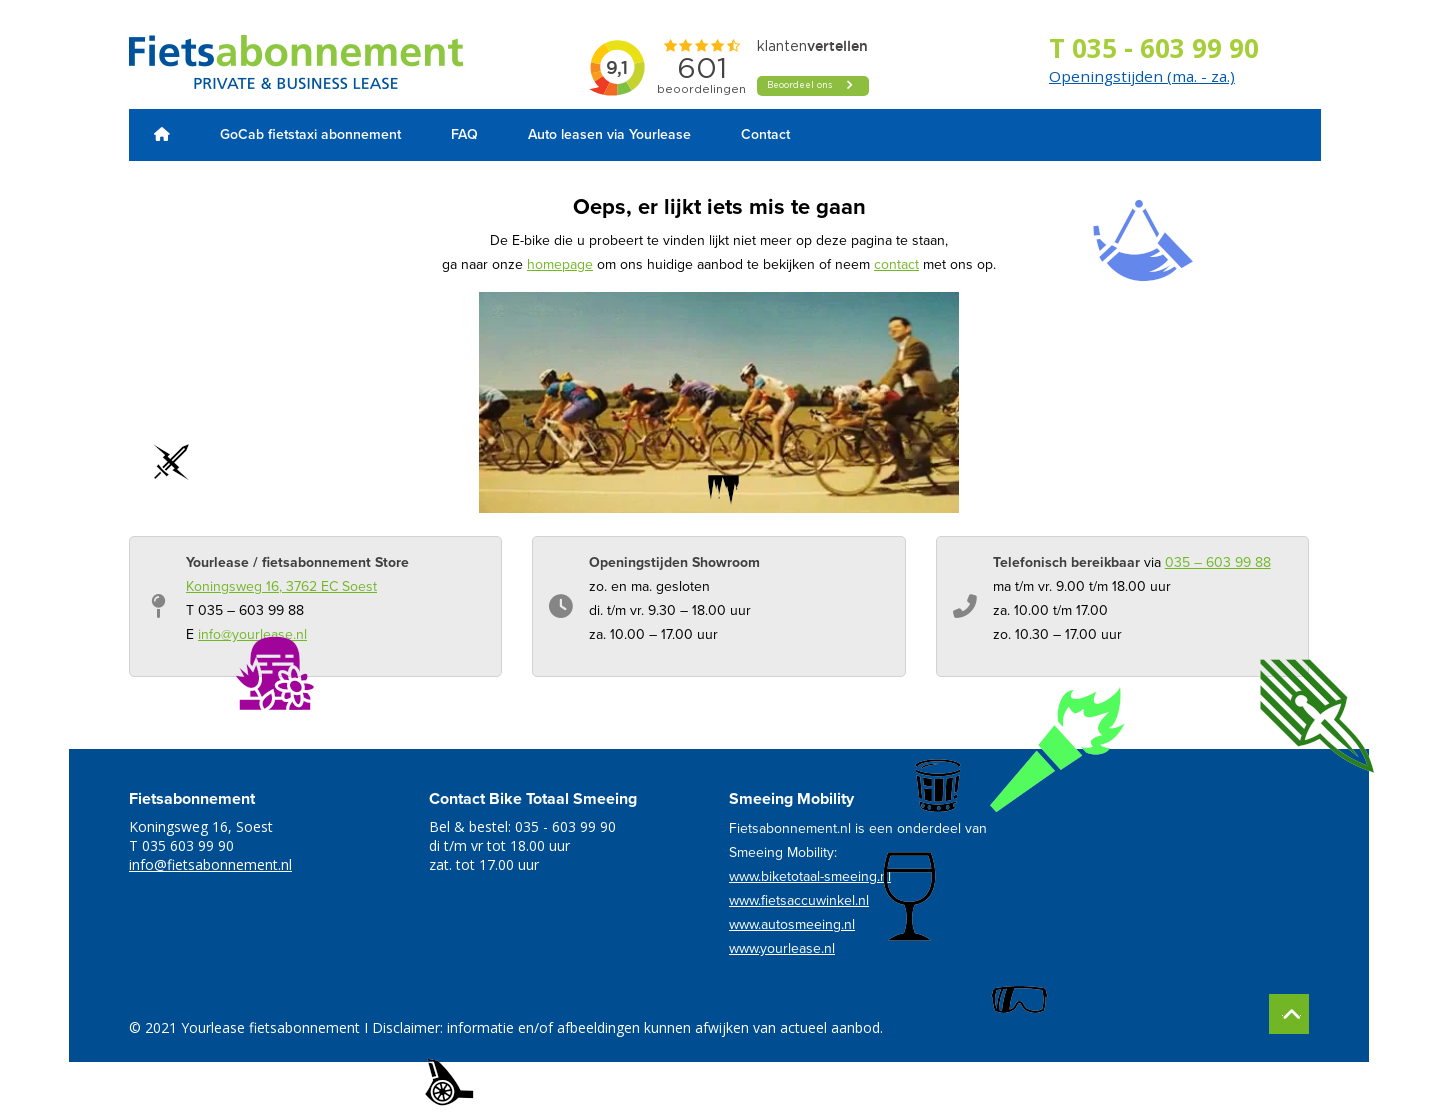 This screenshot has width=1438, height=1112. What do you see at coordinates (1317, 716) in the screenshot?
I see `equip a diving dagger weapon` at bounding box center [1317, 716].